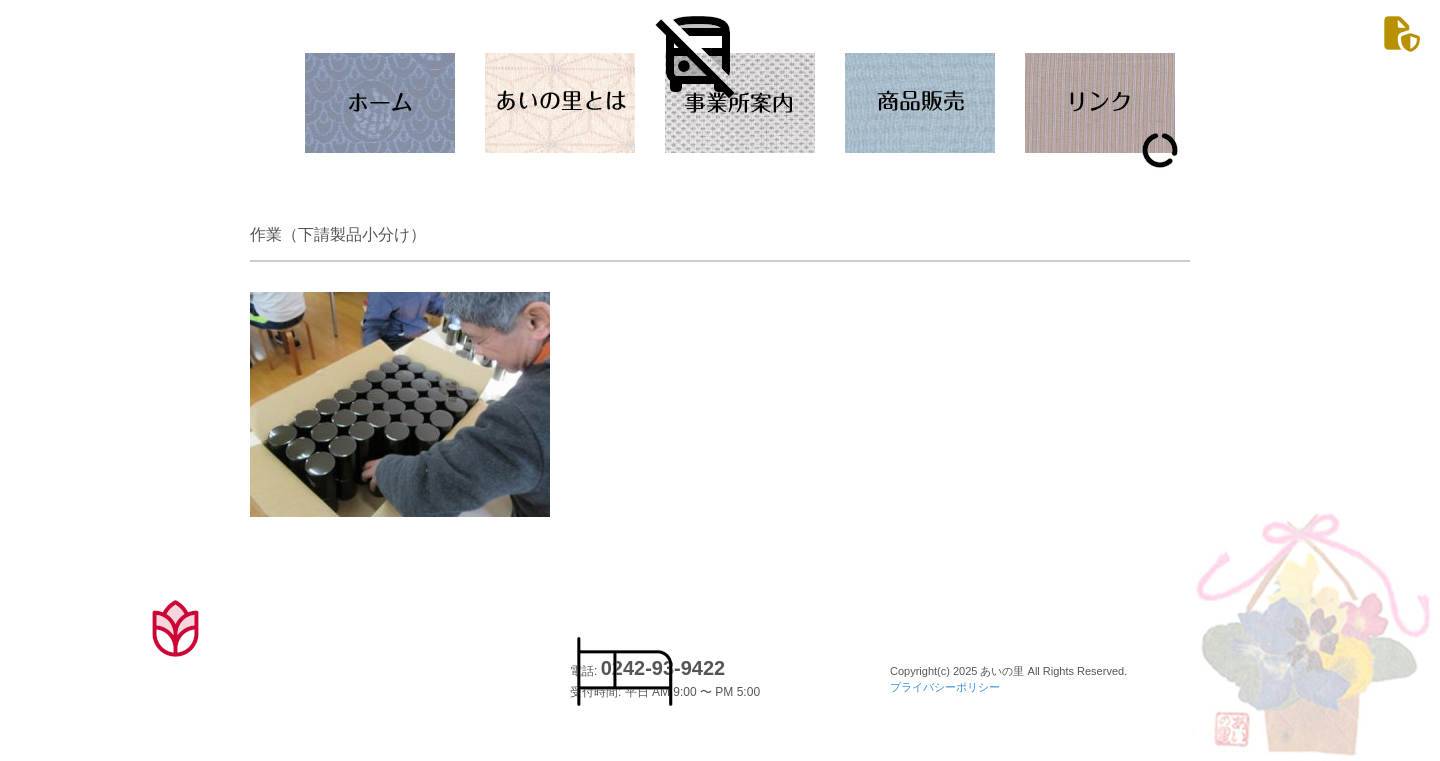 The height and width of the screenshot is (761, 1440). What do you see at coordinates (698, 56) in the screenshot?
I see `indicates transfers are not available at this stop` at bounding box center [698, 56].